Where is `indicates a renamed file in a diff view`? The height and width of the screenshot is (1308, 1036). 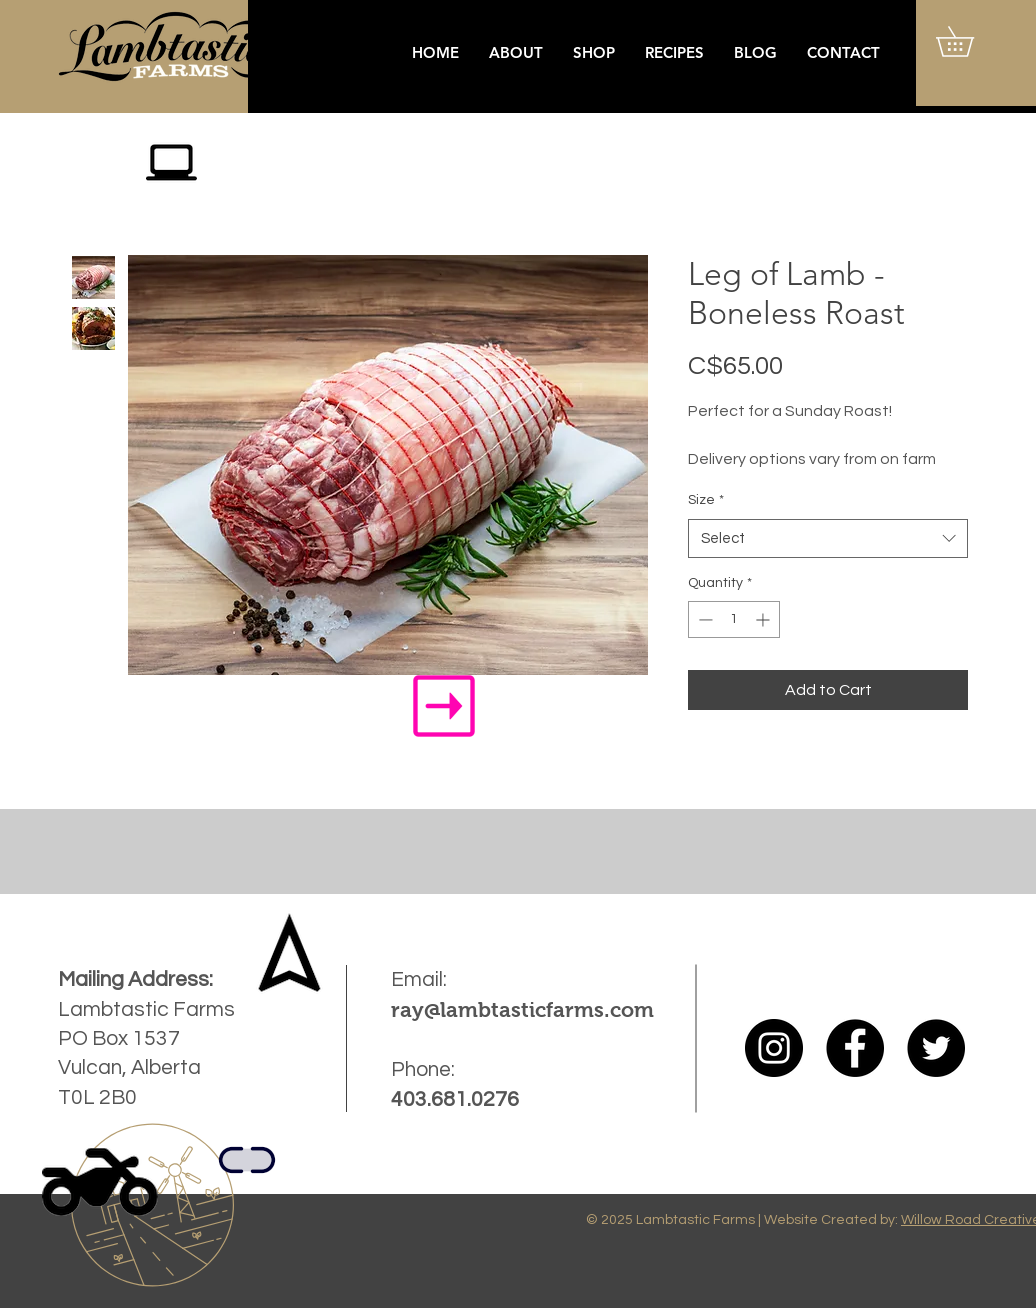
indicates a renamed file in a diff view is located at coordinates (444, 706).